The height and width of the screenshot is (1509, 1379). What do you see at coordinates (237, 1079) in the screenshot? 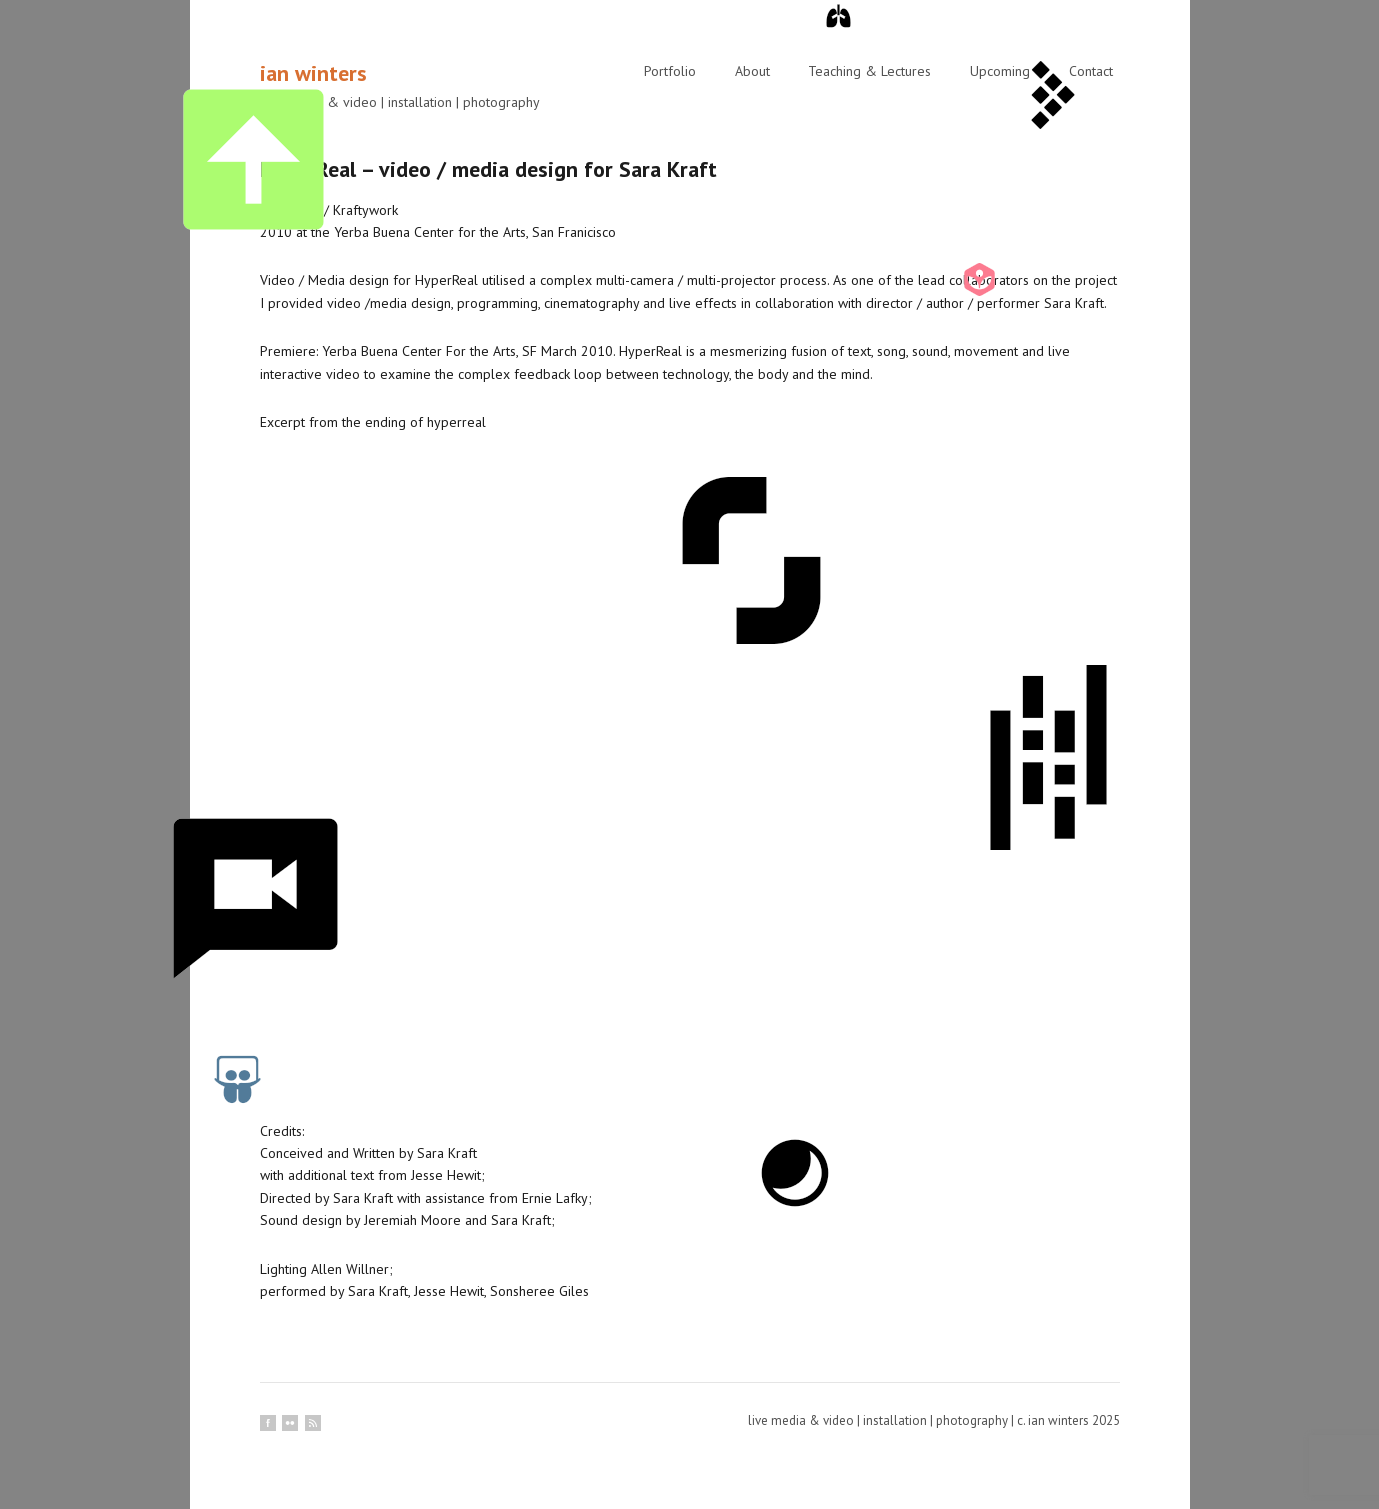
I see `open slideshare` at bounding box center [237, 1079].